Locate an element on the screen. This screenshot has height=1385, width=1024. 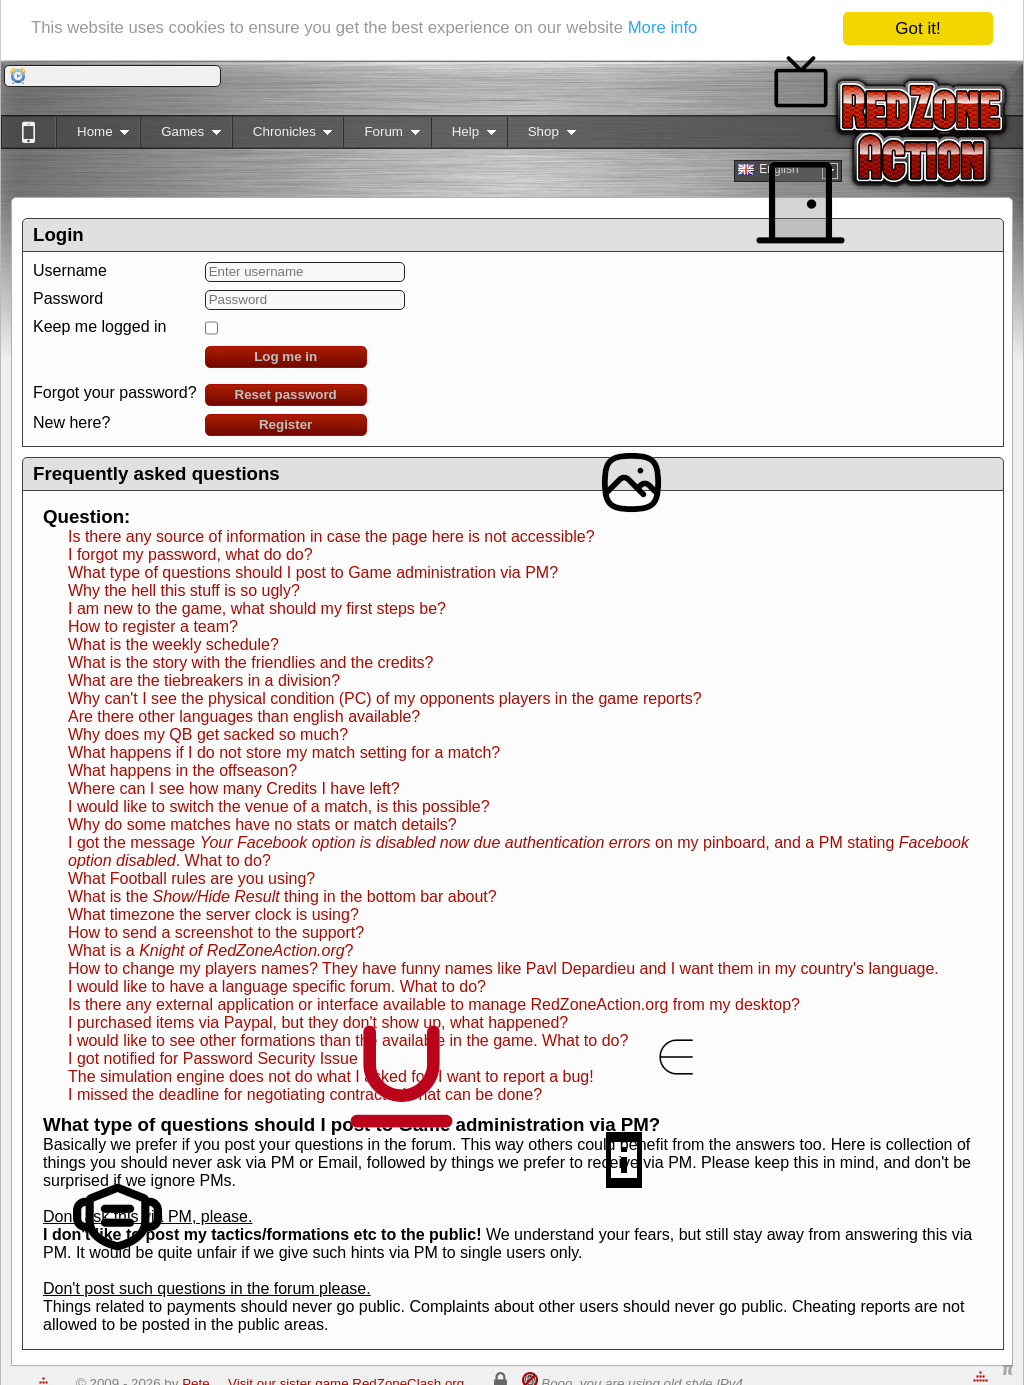
view photo gallery is located at coordinates (631, 482).